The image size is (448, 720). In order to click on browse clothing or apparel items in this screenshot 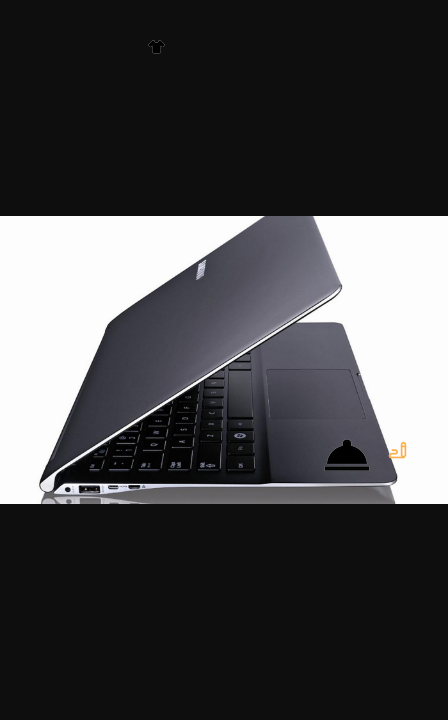, I will do `click(156, 46)`.